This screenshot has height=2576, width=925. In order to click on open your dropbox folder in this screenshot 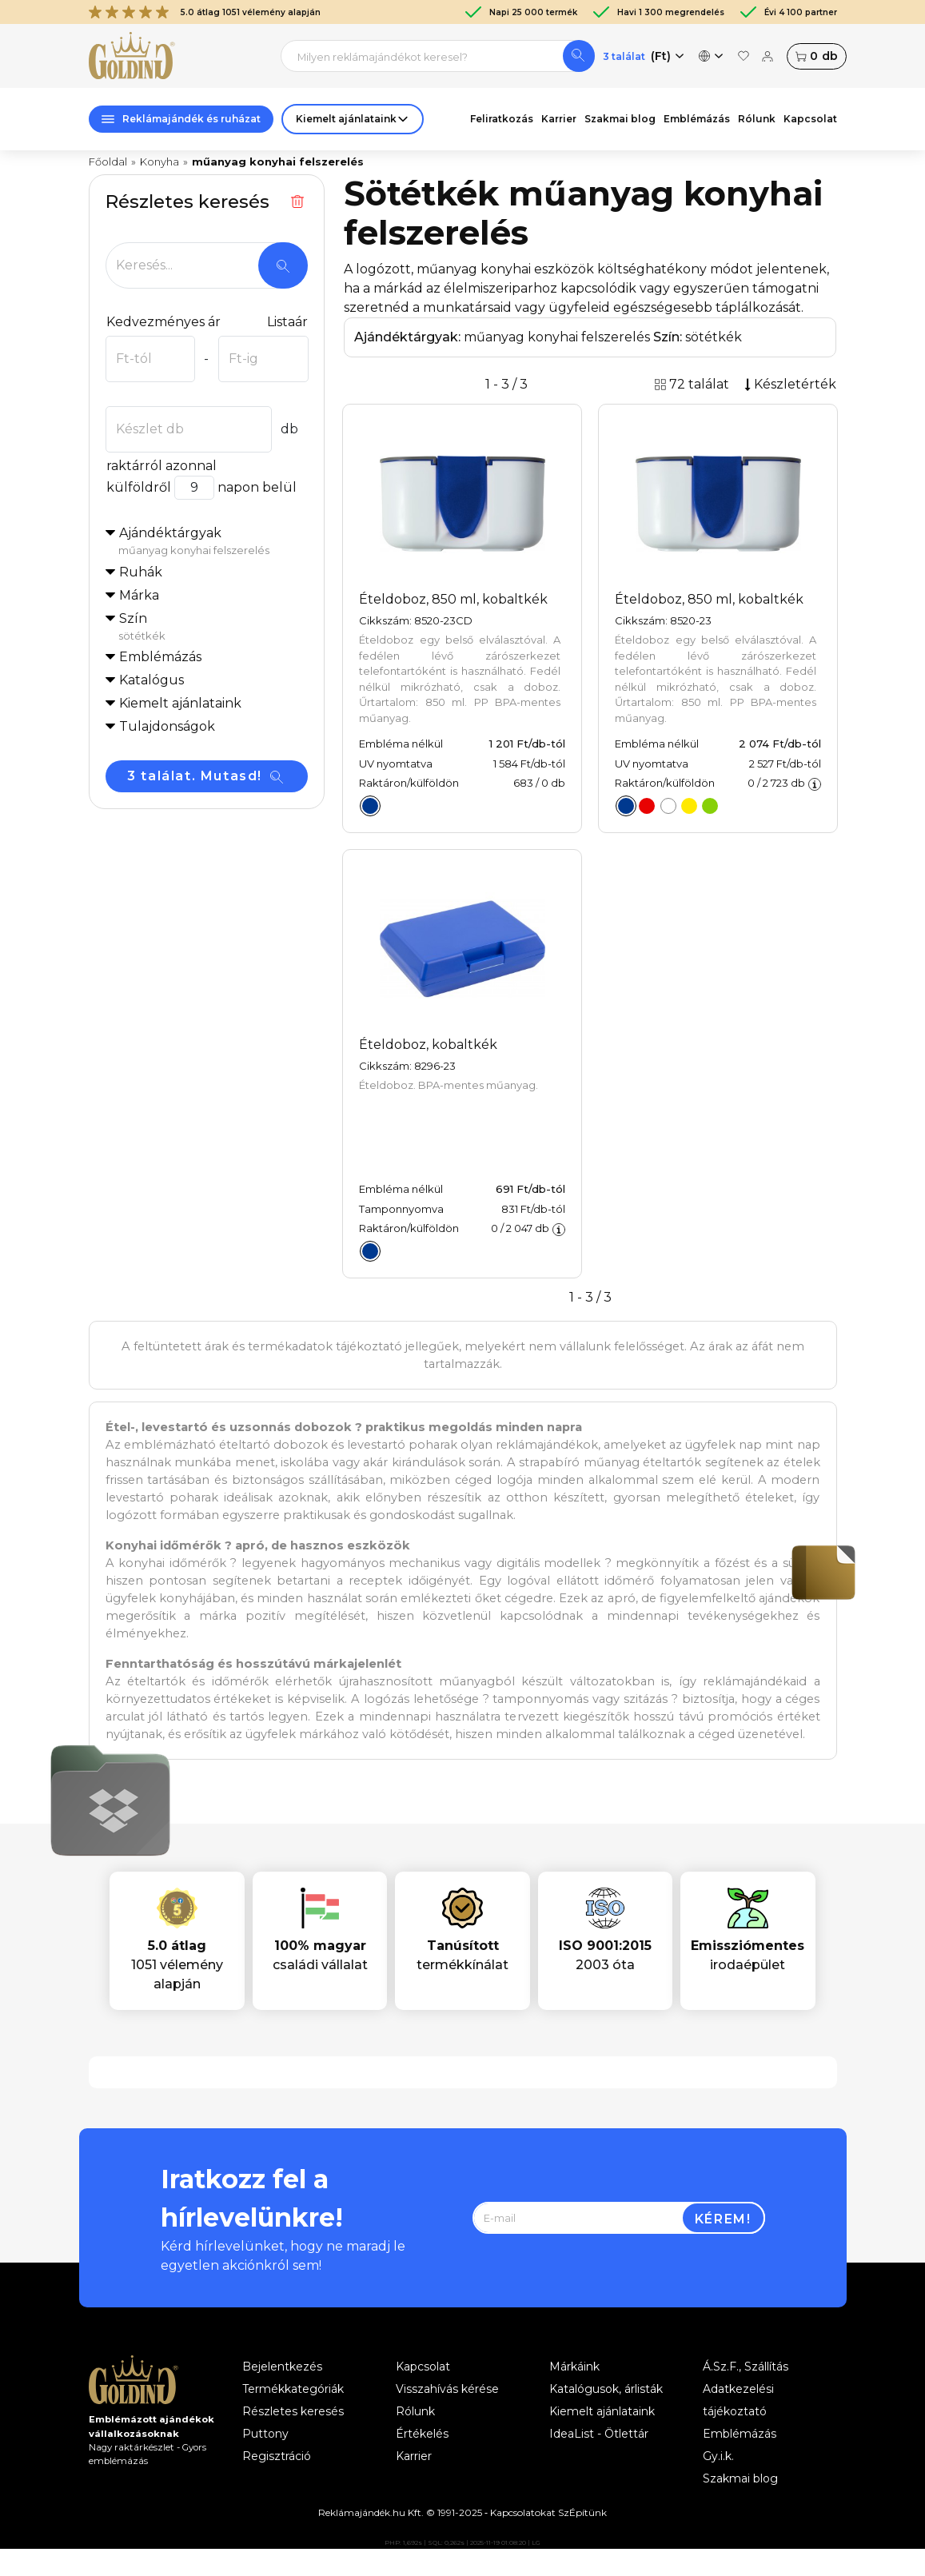, I will do `click(110, 1800)`.